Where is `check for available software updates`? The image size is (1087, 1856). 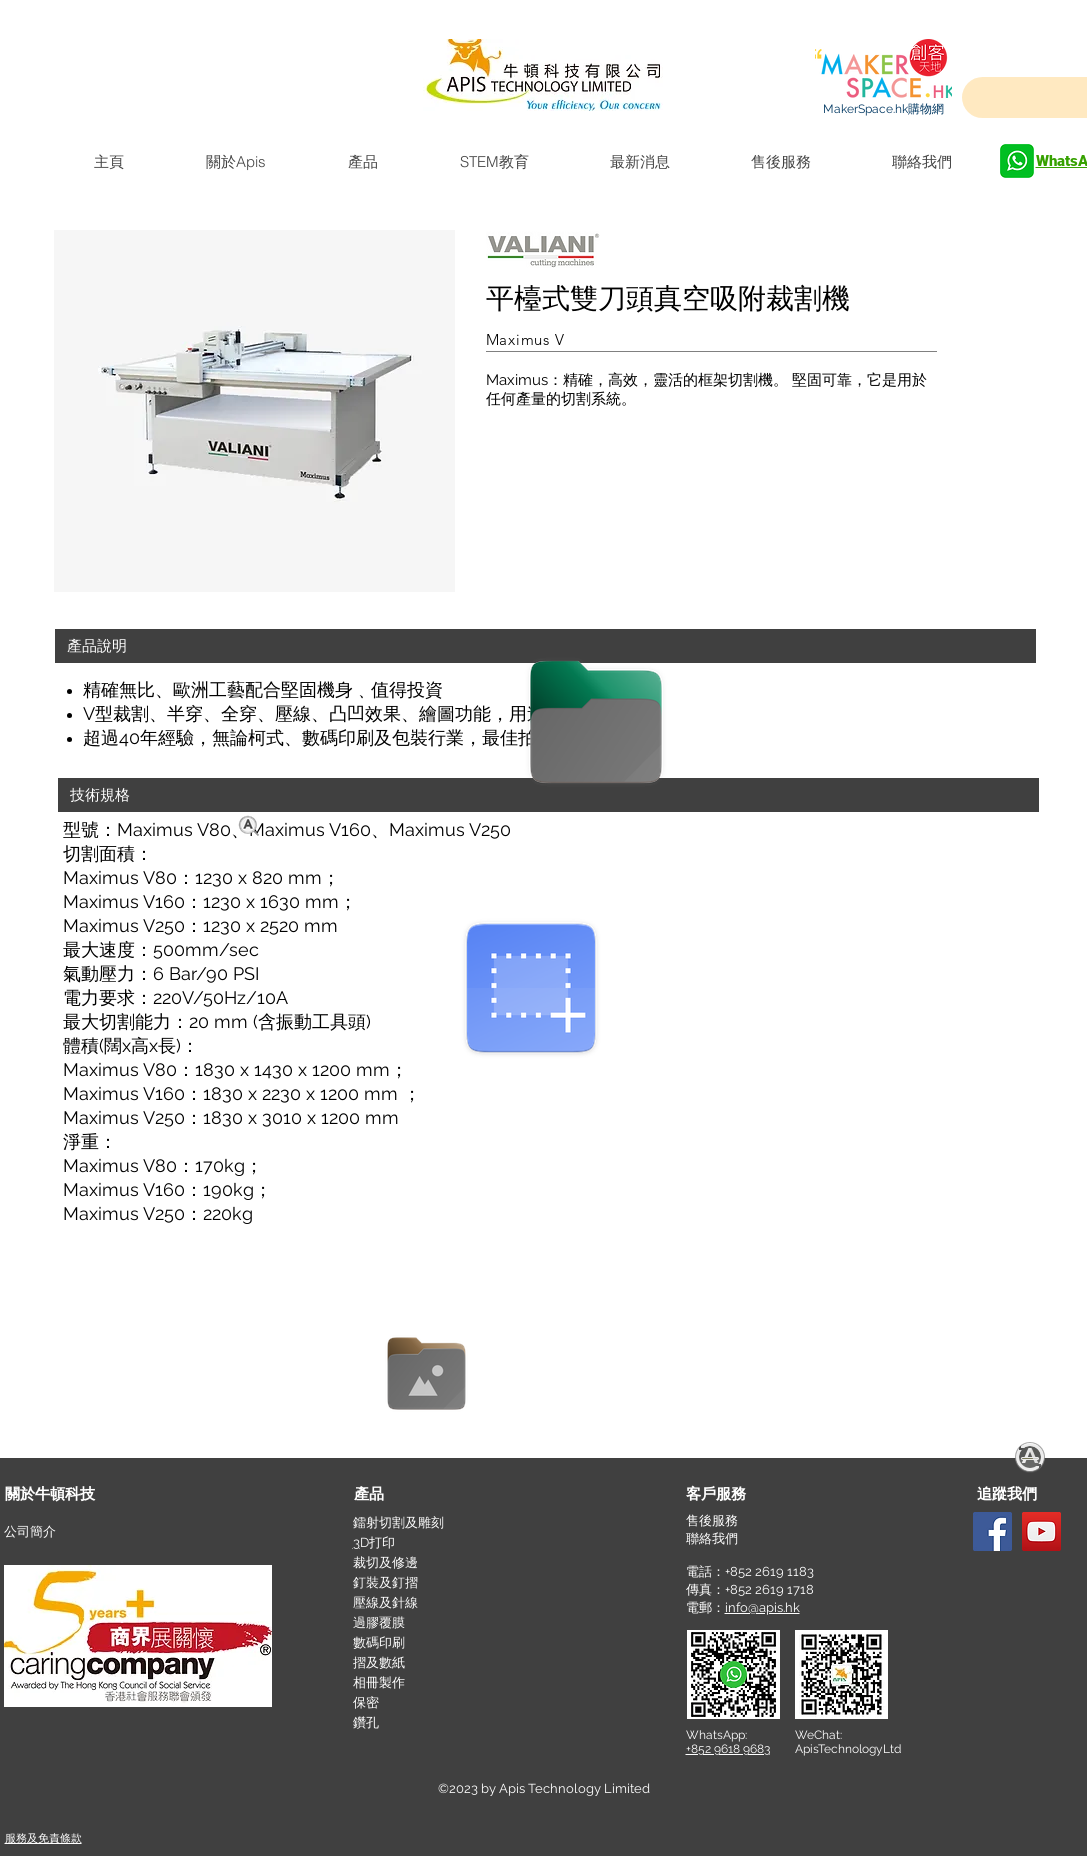 check for available software updates is located at coordinates (1030, 1457).